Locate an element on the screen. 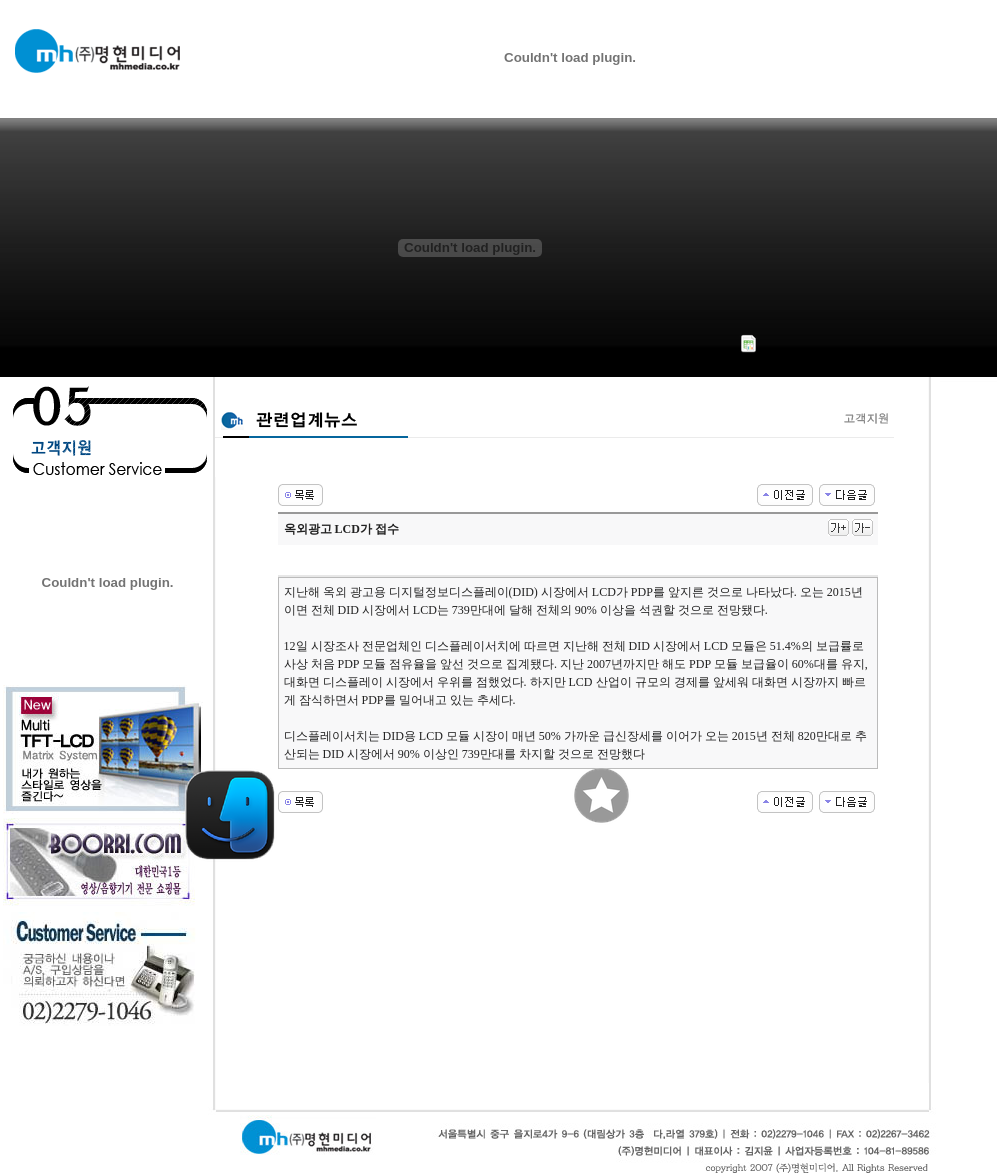 Image resolution: width=997 pixels, height=1173 pixels. indicates an unrated item is located at coordinates (601, 795).